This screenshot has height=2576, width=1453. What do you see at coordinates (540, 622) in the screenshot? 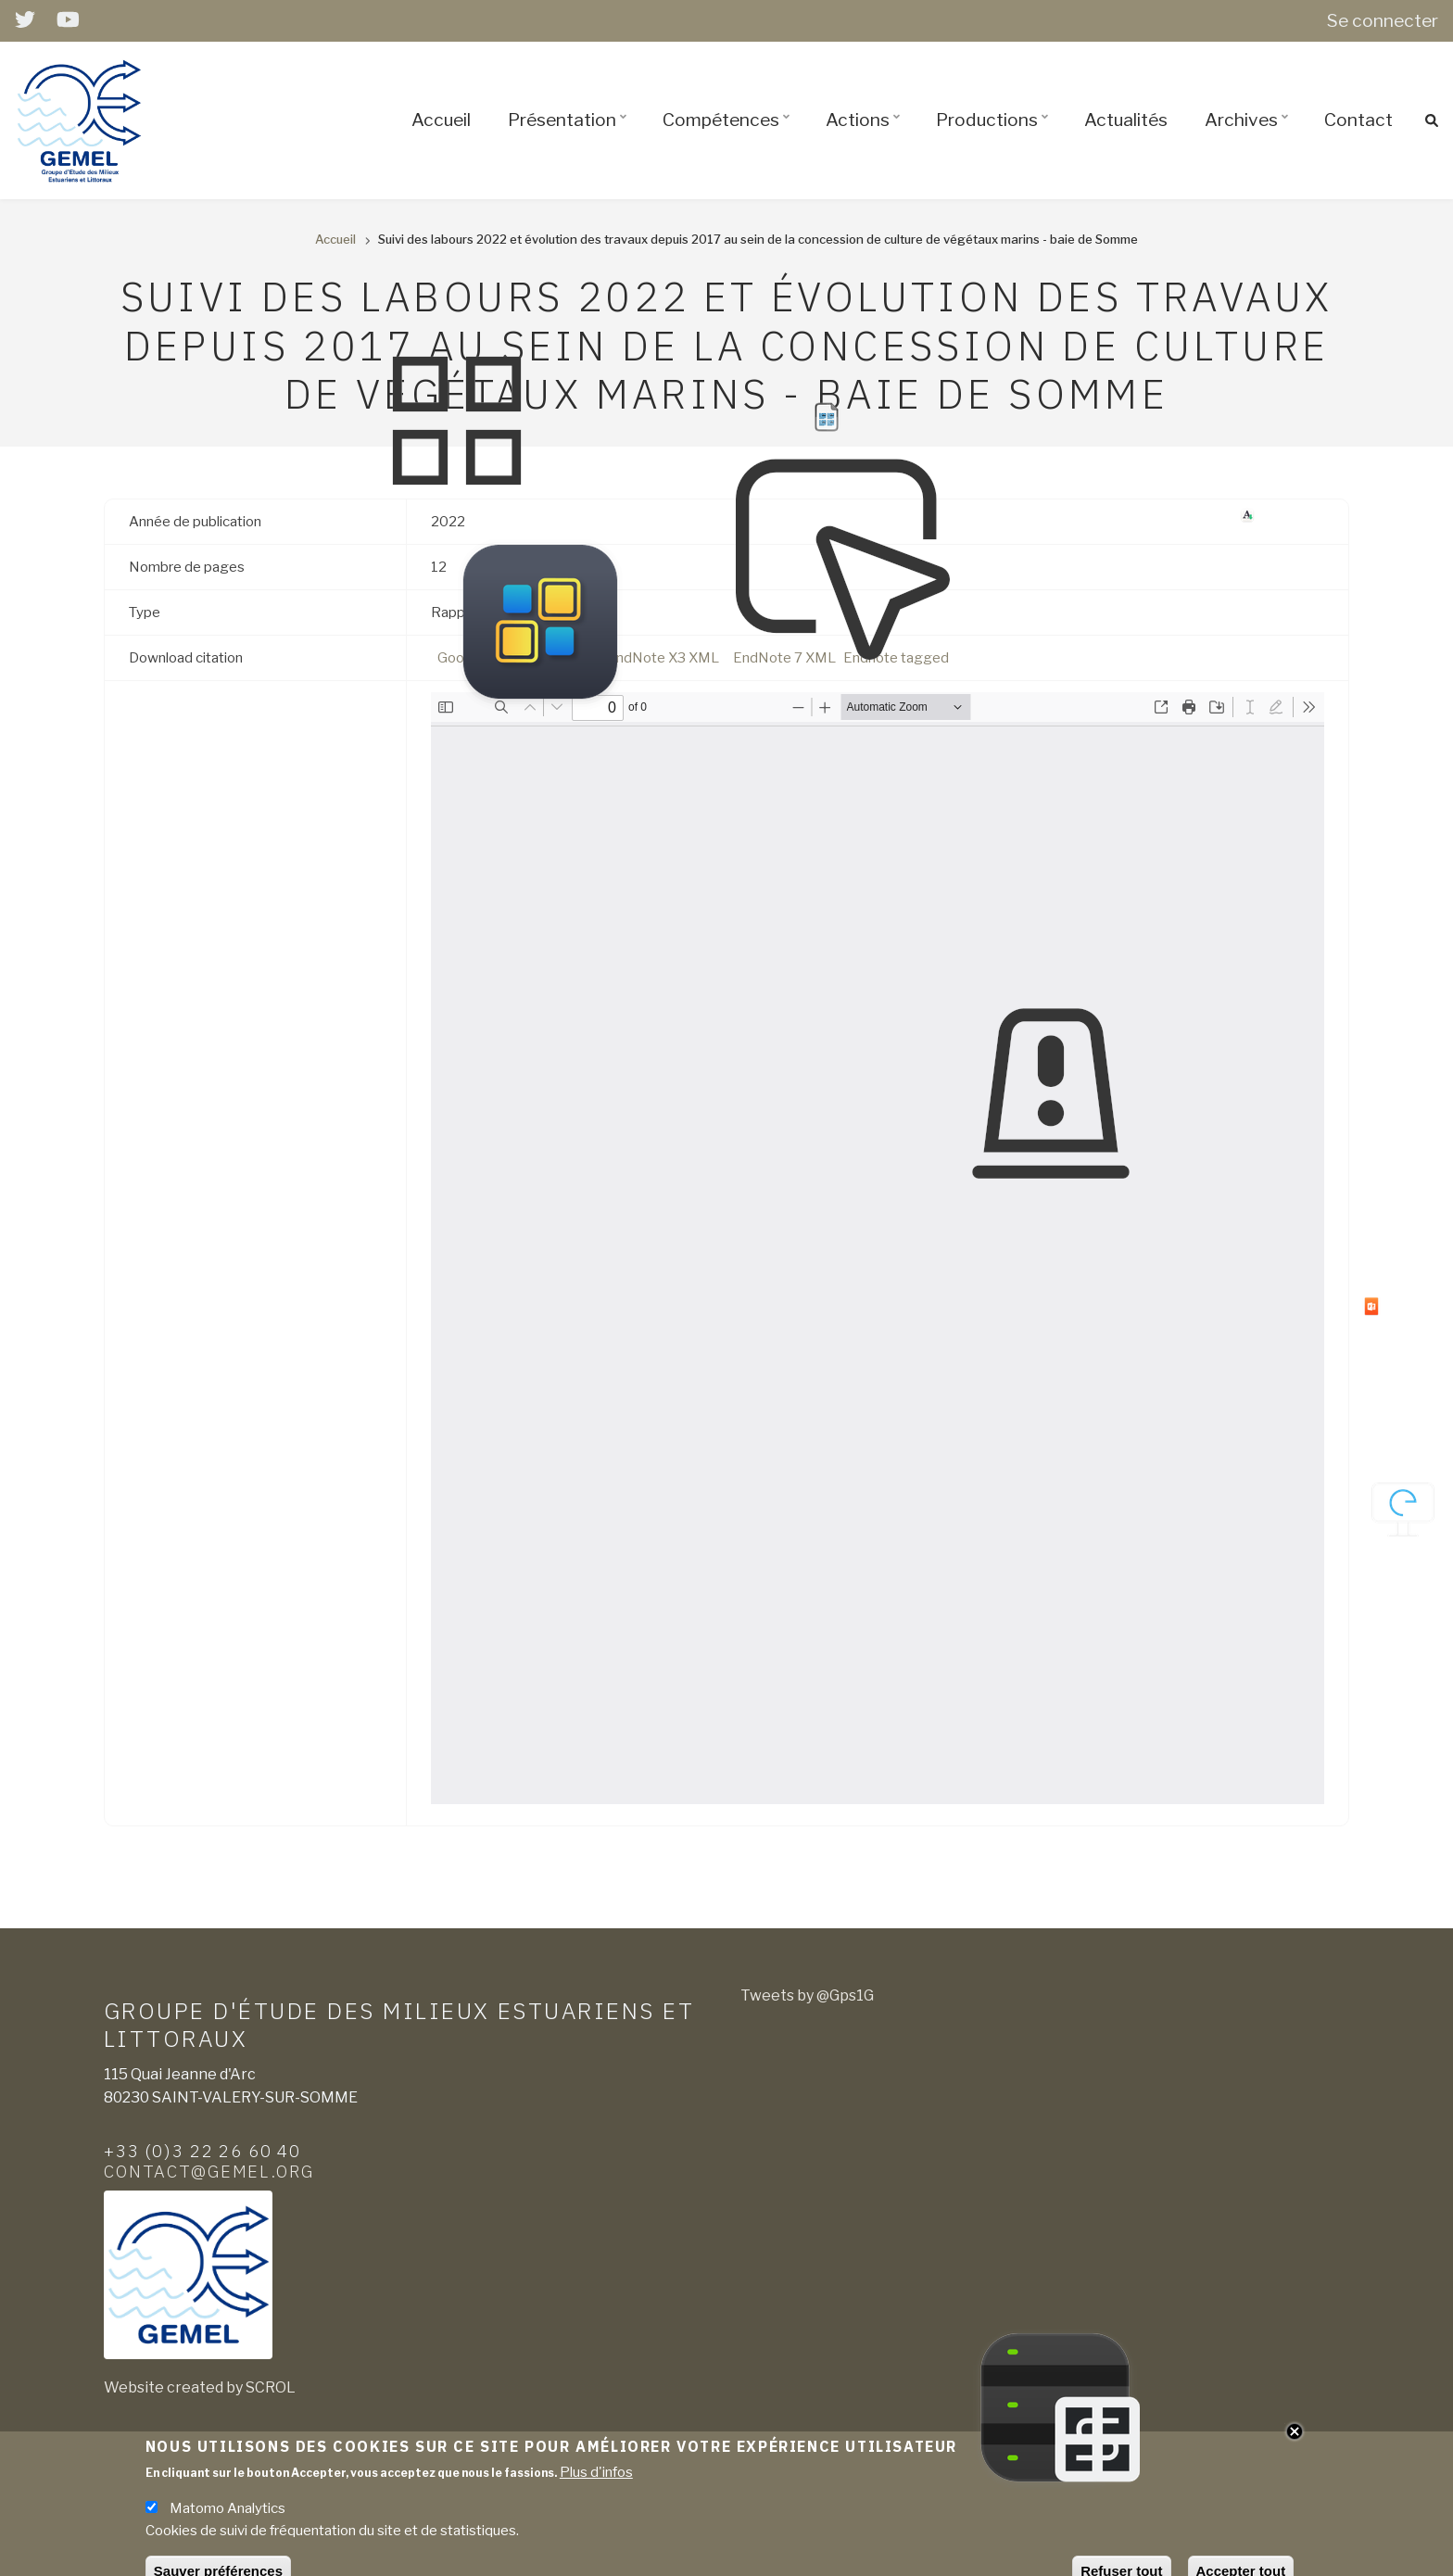
I see `launch gnome klotski sliding block puzzle game` at bounding box center [540, 622].